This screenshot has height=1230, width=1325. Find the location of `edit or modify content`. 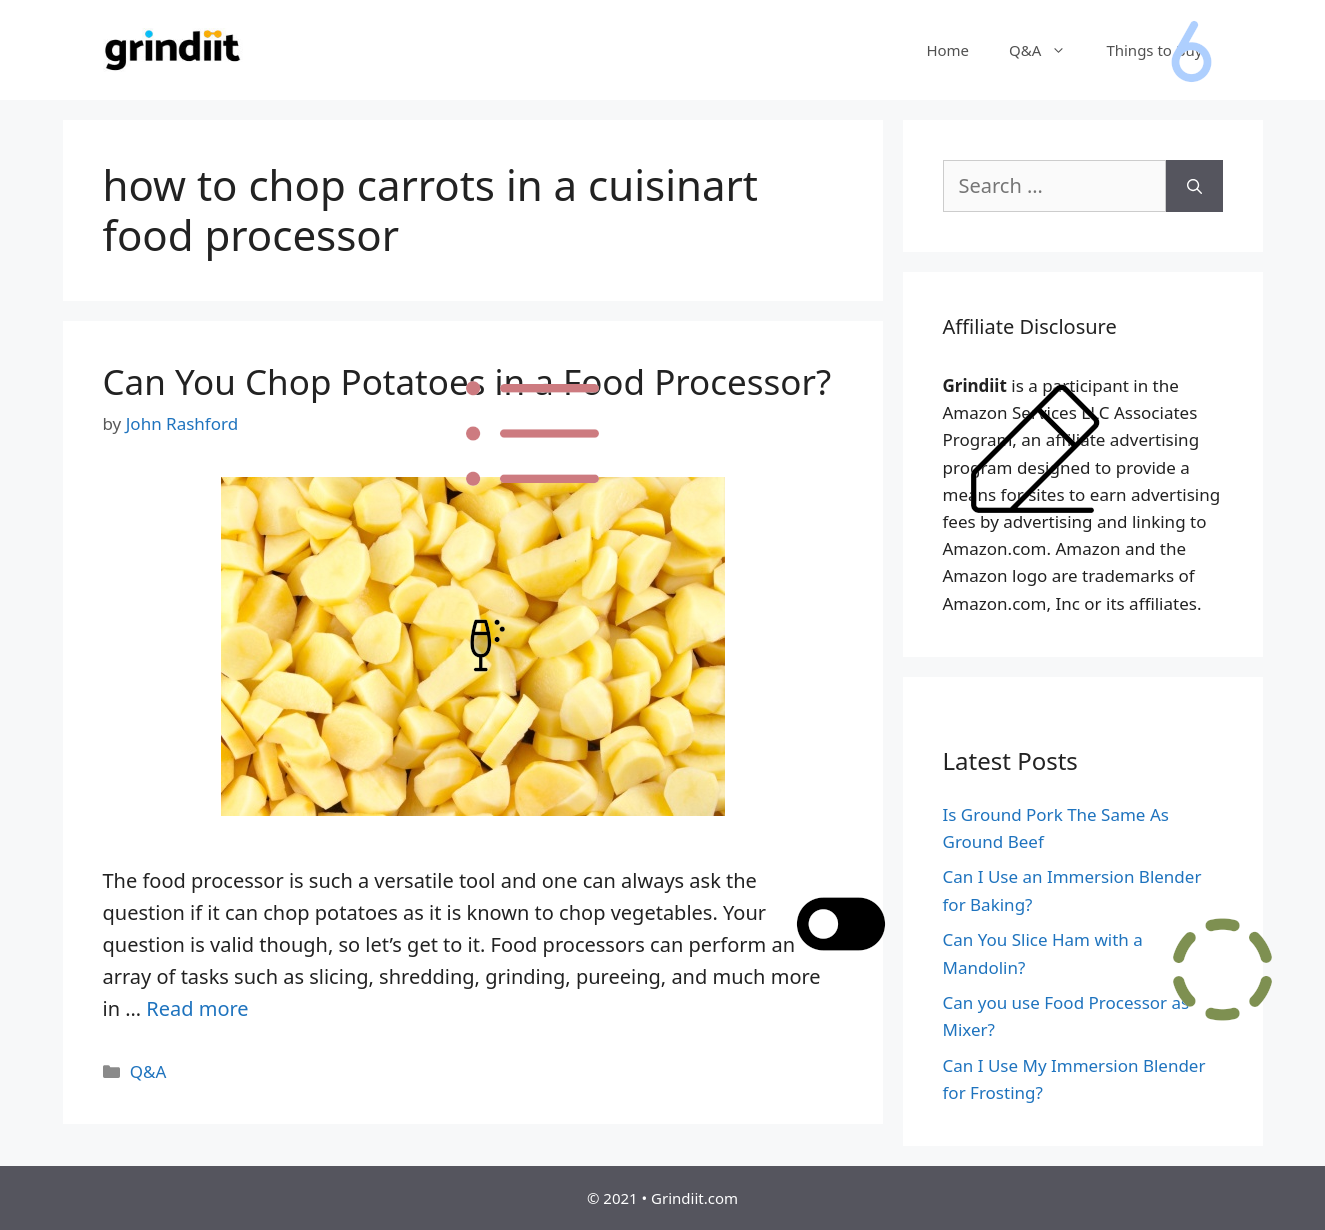

edit or modify content is located at coordinates (1032, 451).